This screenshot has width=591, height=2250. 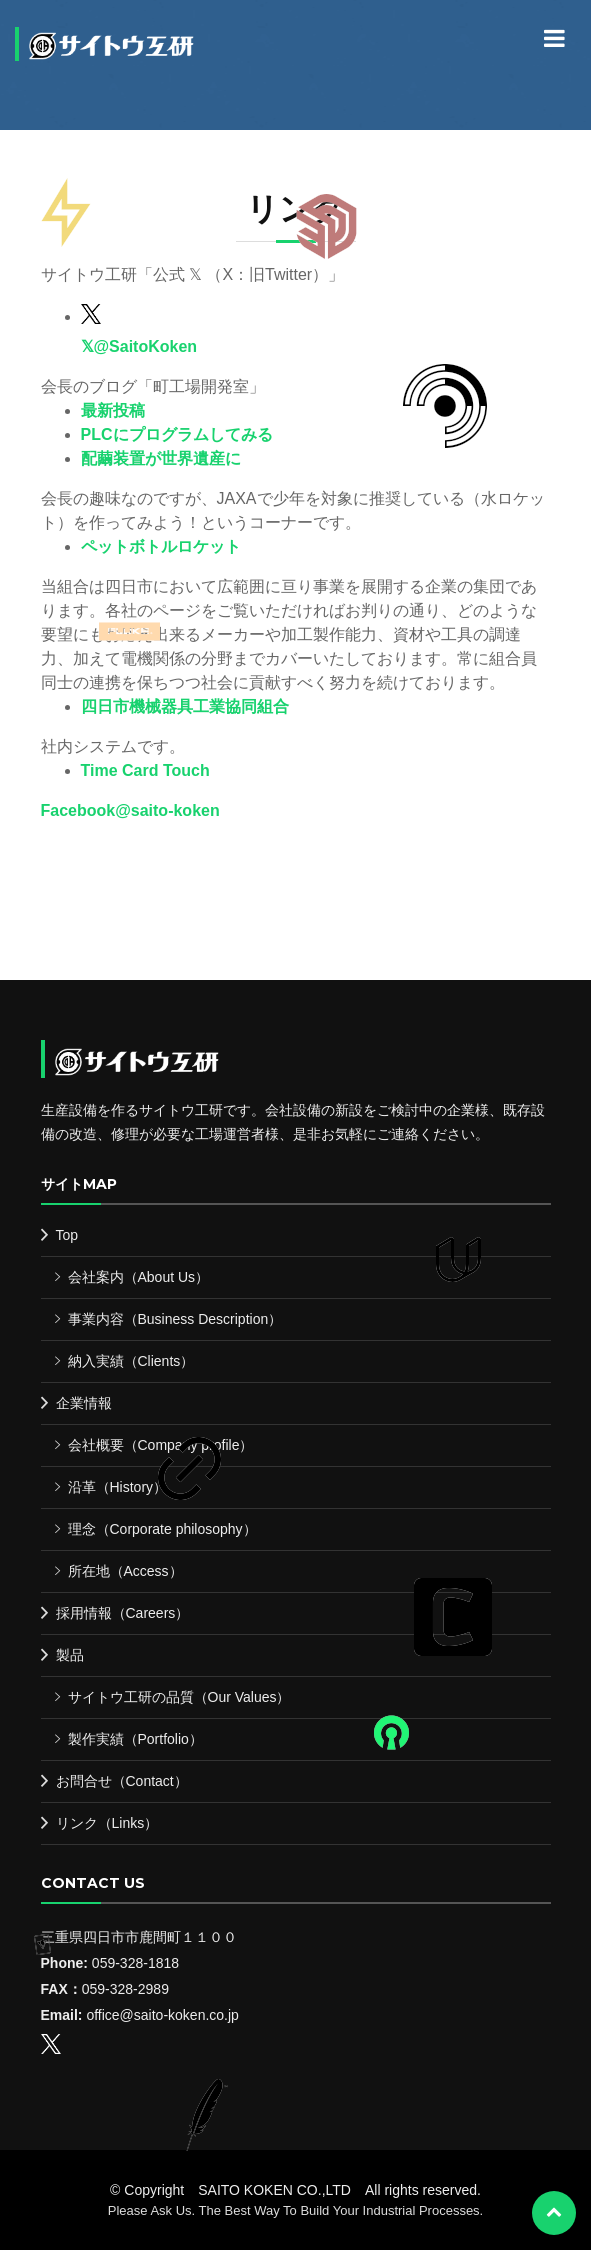 I want to click on open the Udacity learning platform, so click(x=458, y=1259).